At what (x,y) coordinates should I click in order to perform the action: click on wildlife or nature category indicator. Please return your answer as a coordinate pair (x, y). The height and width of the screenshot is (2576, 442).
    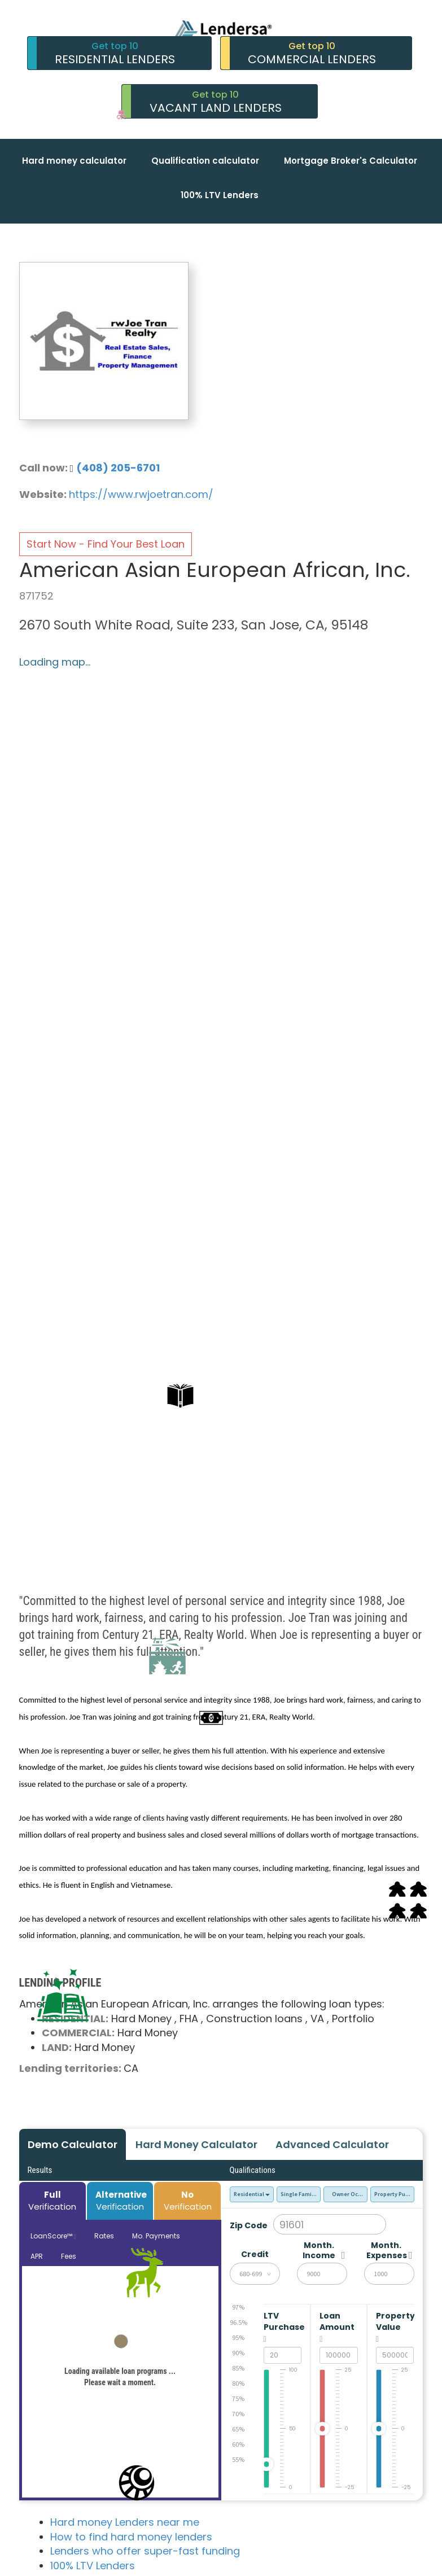
    Looking at the image, I should click on (145, 2272).